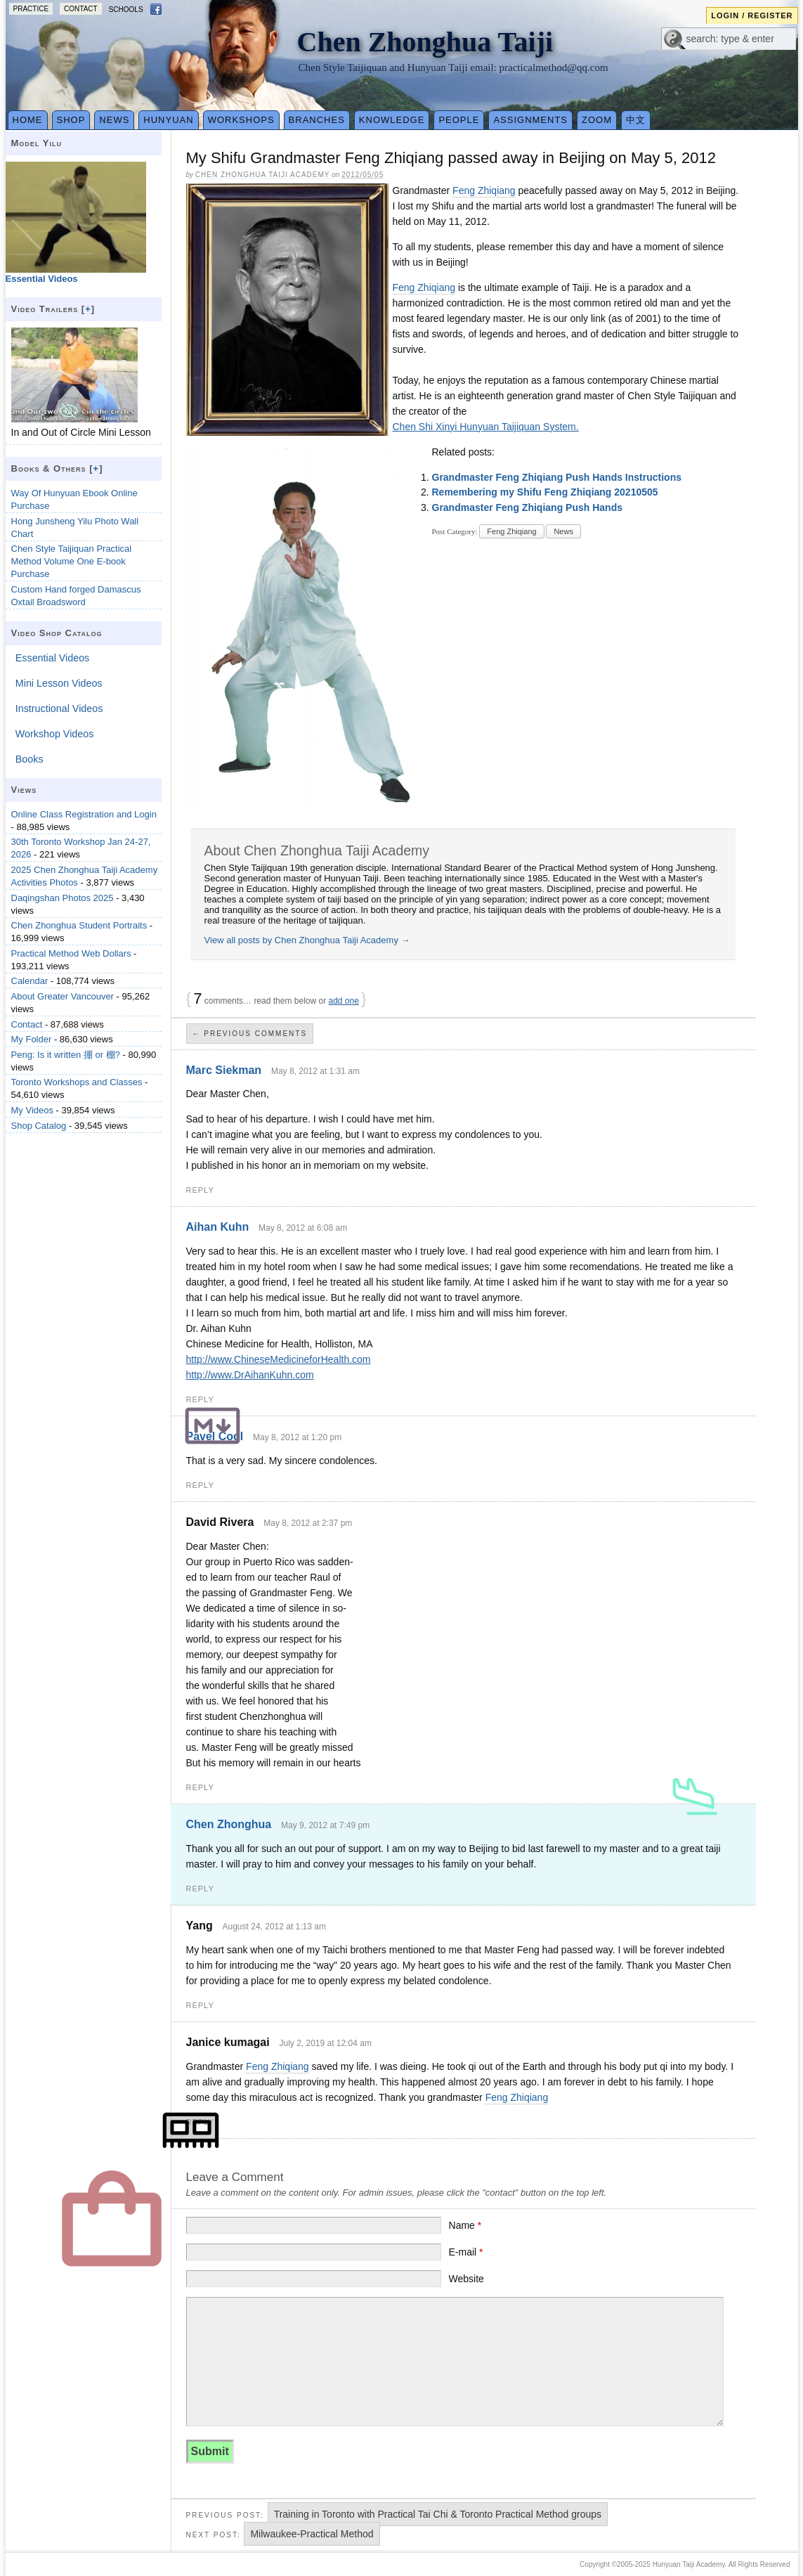 This screenshot has height=2576, width=803. Describe the element at coordinates (68, 410) in the screenshot. I see `hide password or sensitive content` at that location.